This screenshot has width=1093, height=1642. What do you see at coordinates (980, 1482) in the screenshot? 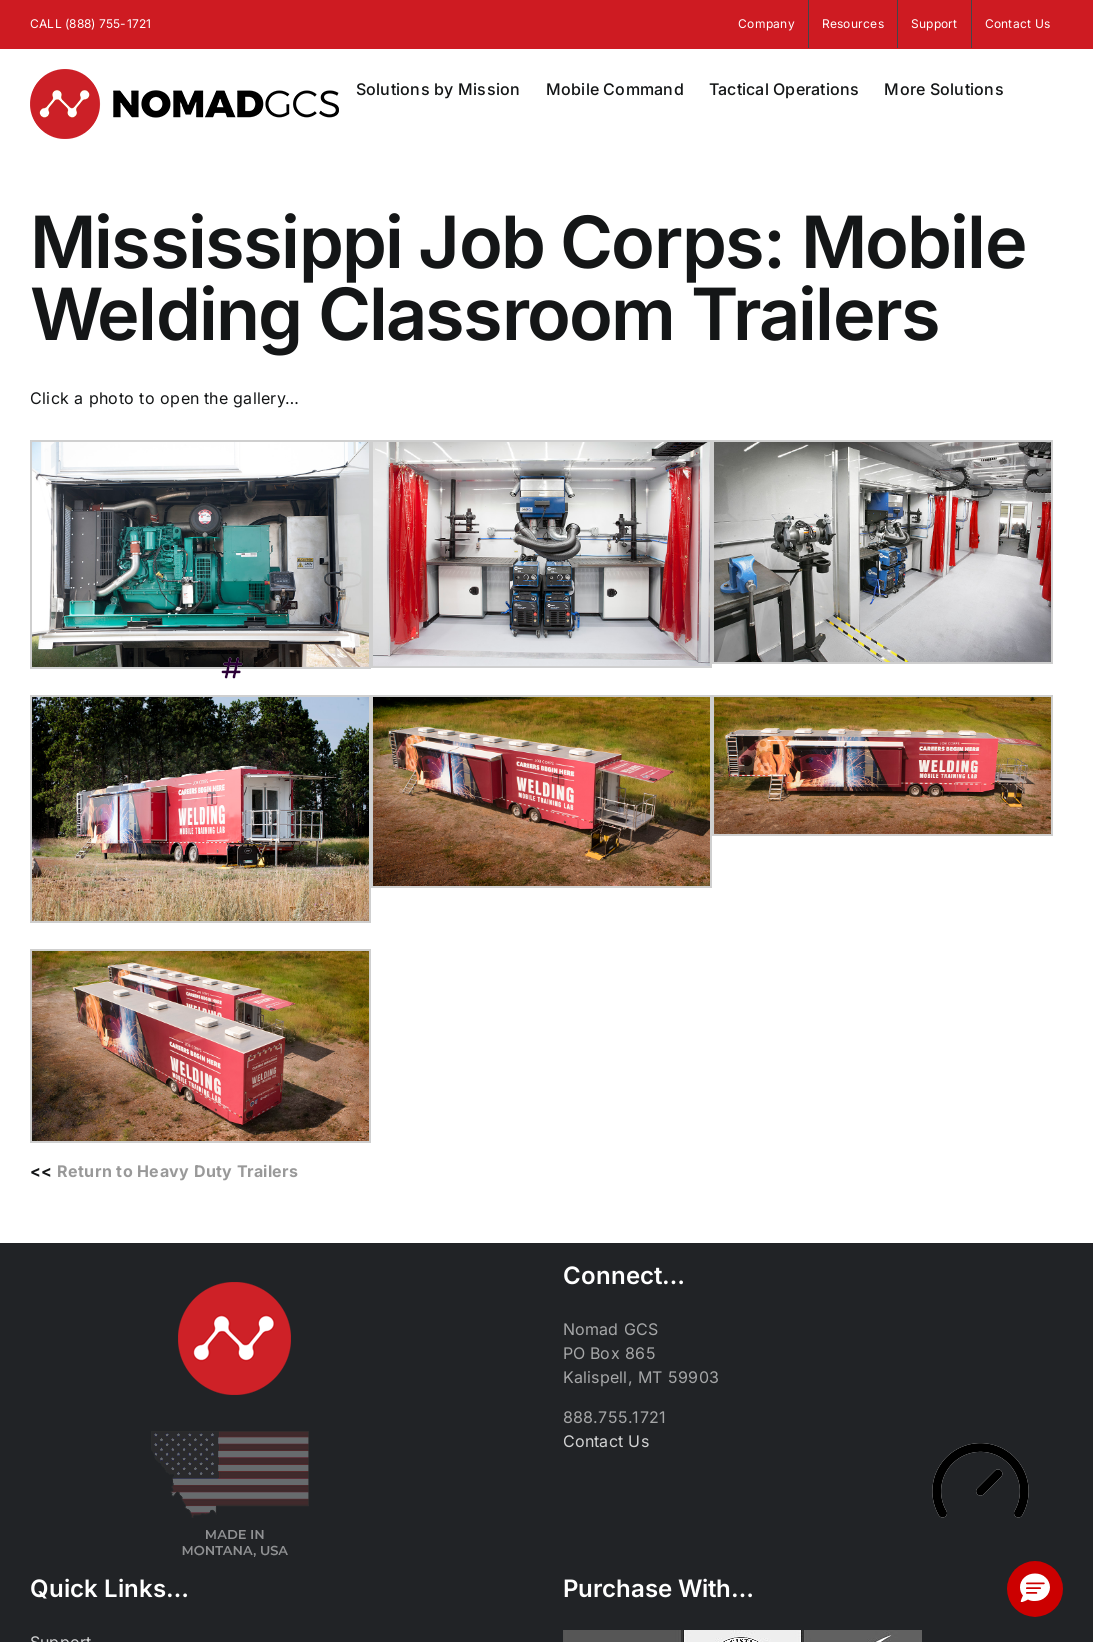
I see `view performance metrics or speed` at bounding box center [980, 1482].